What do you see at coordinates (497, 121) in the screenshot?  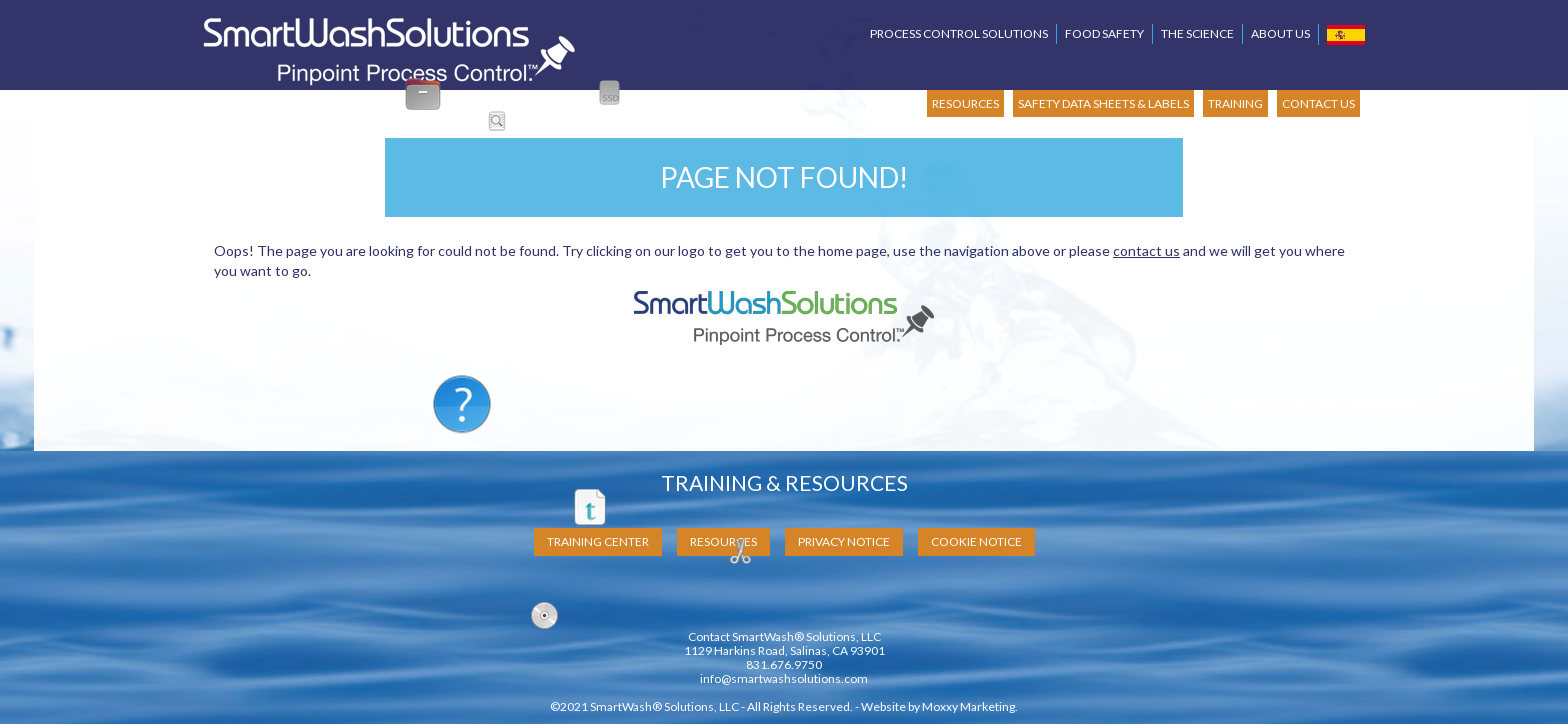 I see `open the log viewer application` at bounding box center [497, 121].